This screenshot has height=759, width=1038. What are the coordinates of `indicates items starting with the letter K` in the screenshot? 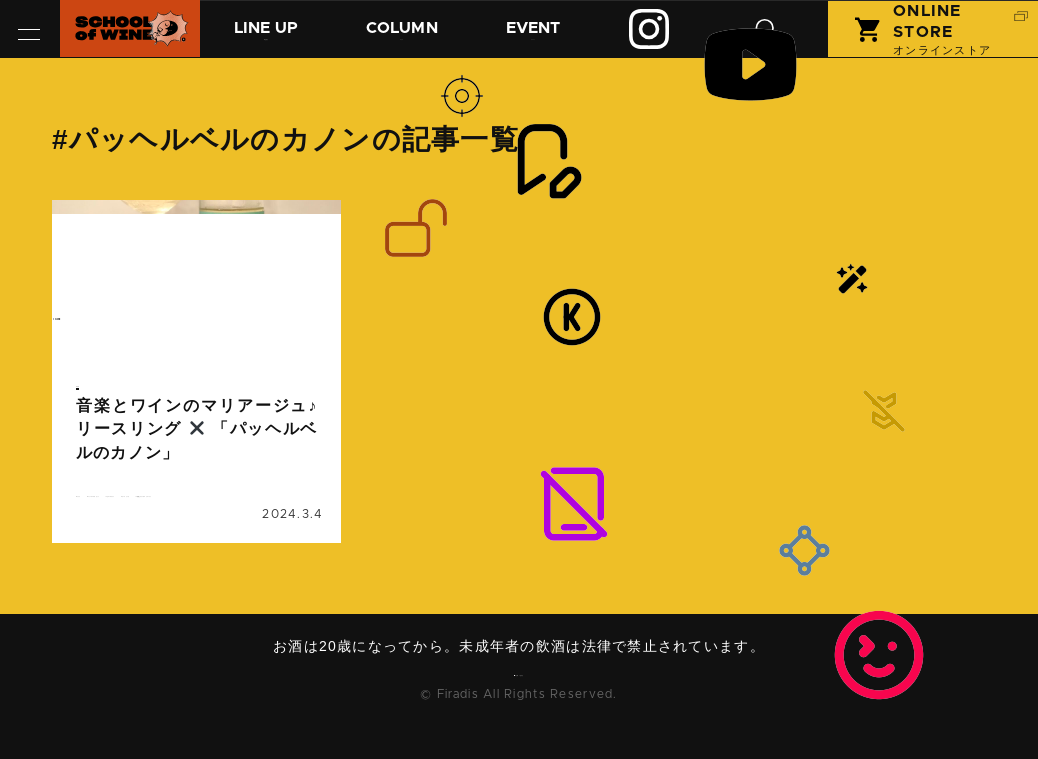 It's located at (572, 317).